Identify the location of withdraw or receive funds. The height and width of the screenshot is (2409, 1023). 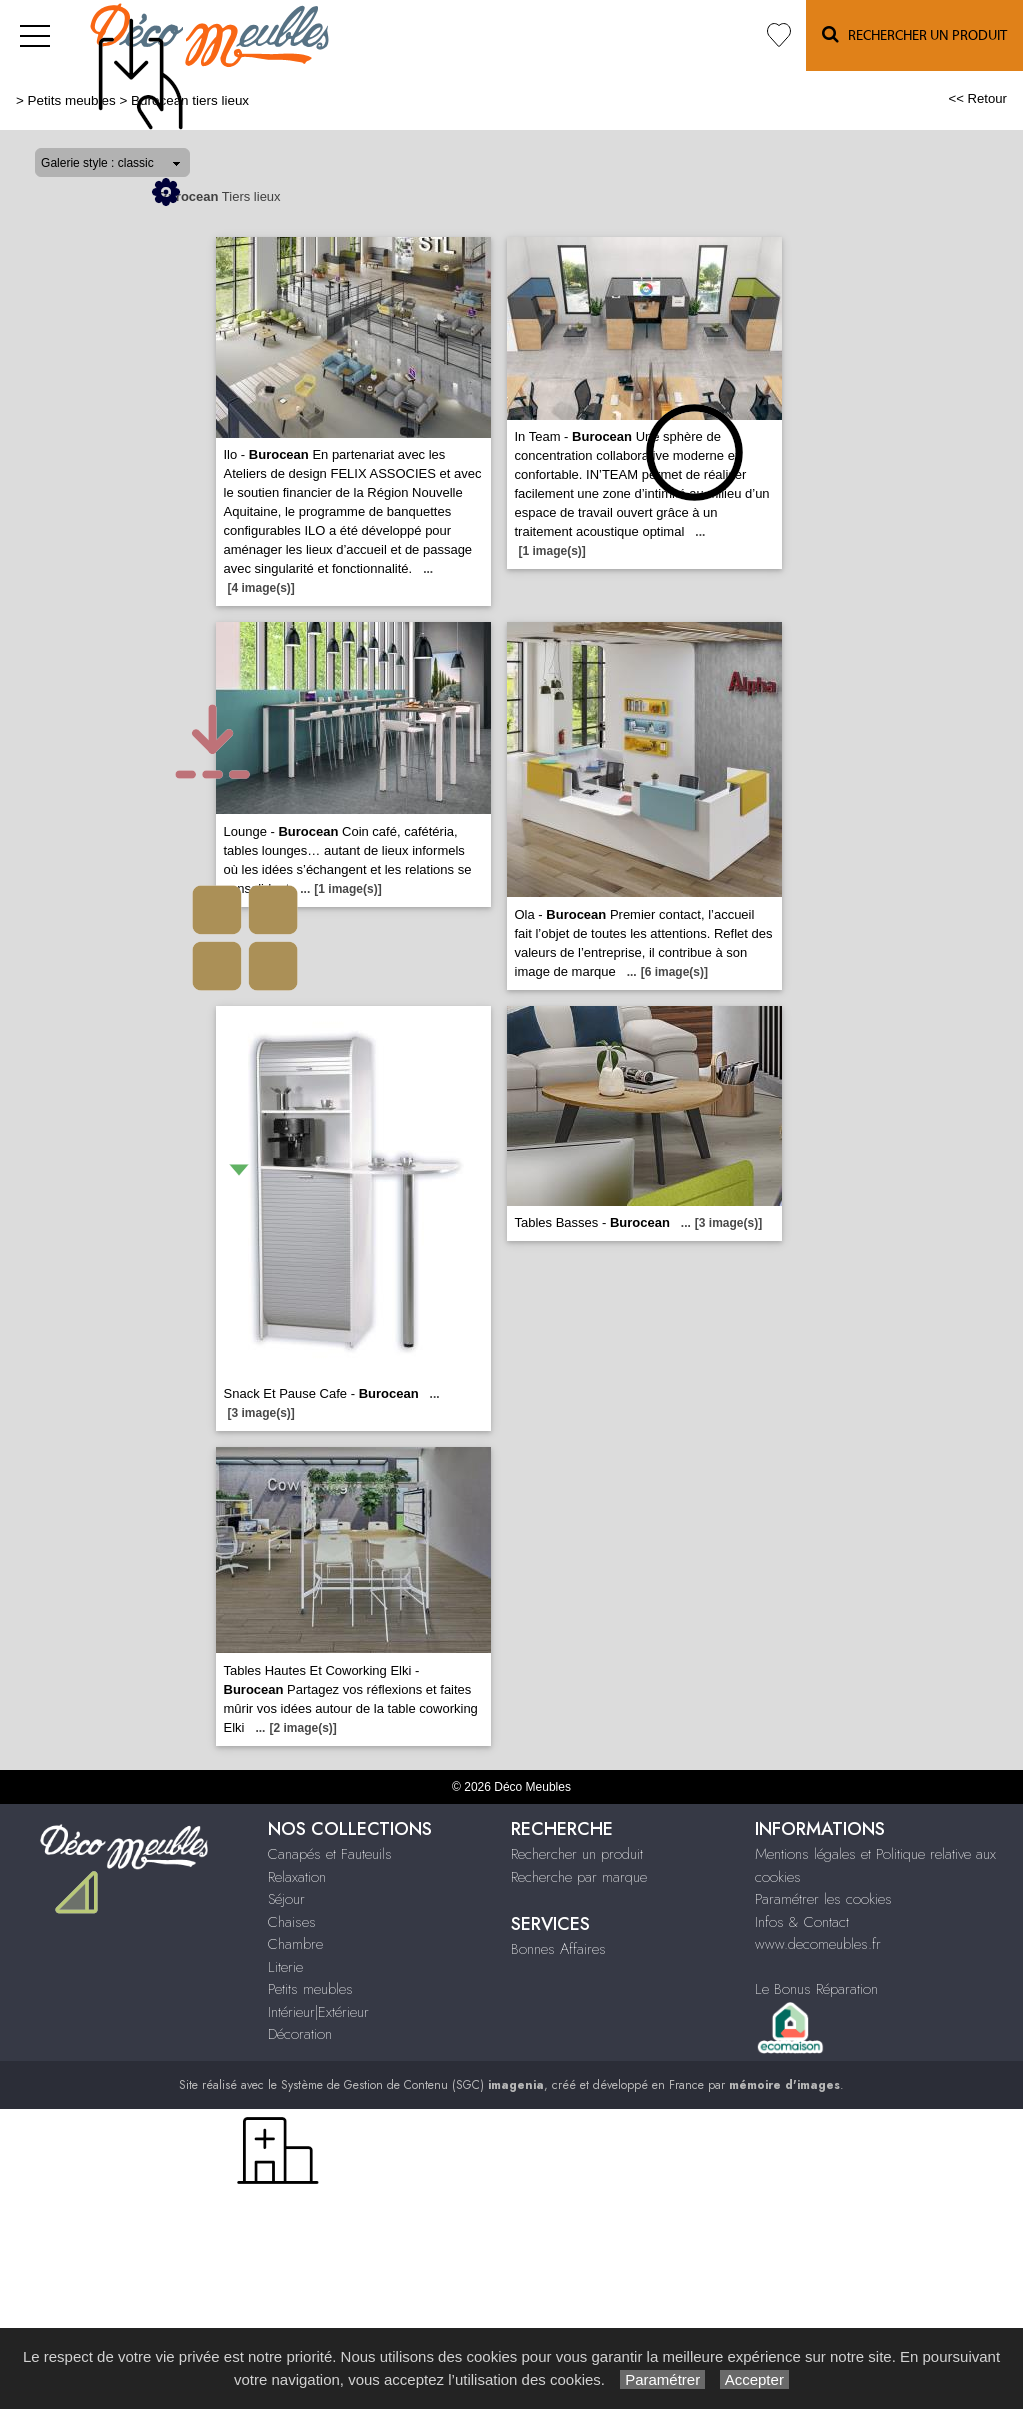
(135, 74).